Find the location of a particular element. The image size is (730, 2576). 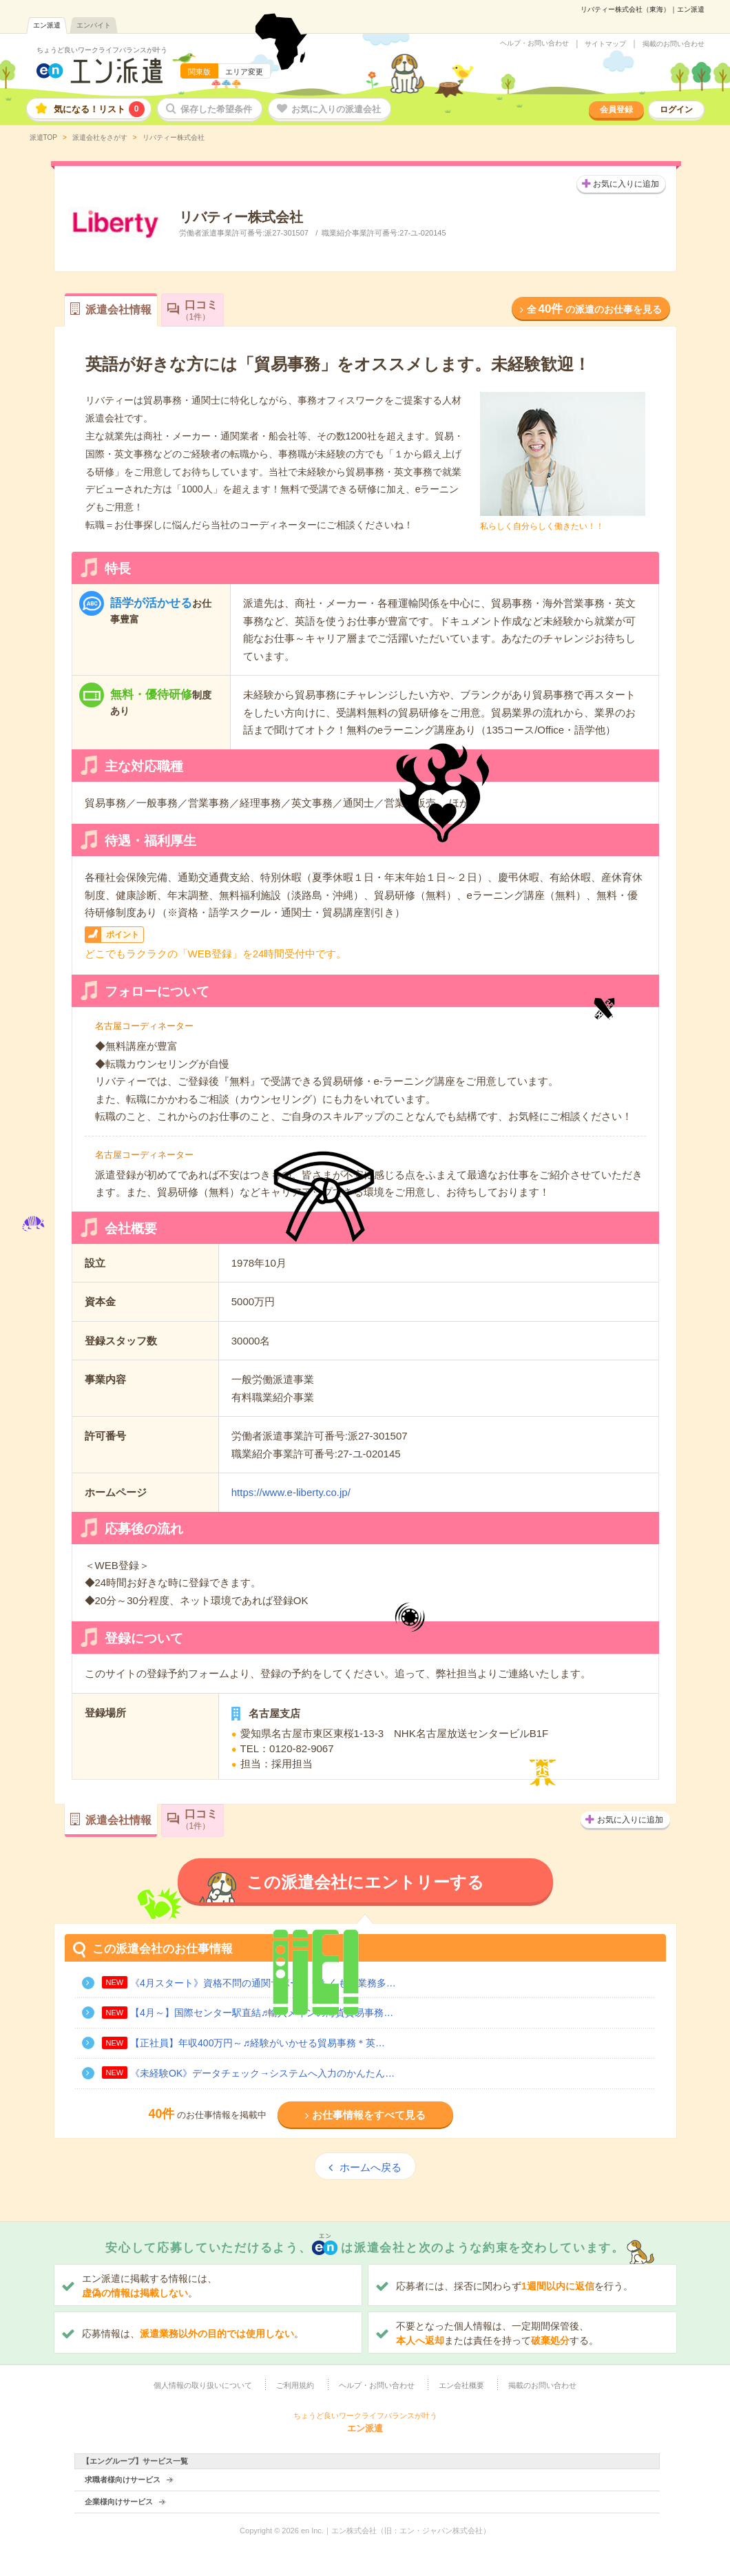

equip arm armor or bracers is located at coordinates (604, 1008).